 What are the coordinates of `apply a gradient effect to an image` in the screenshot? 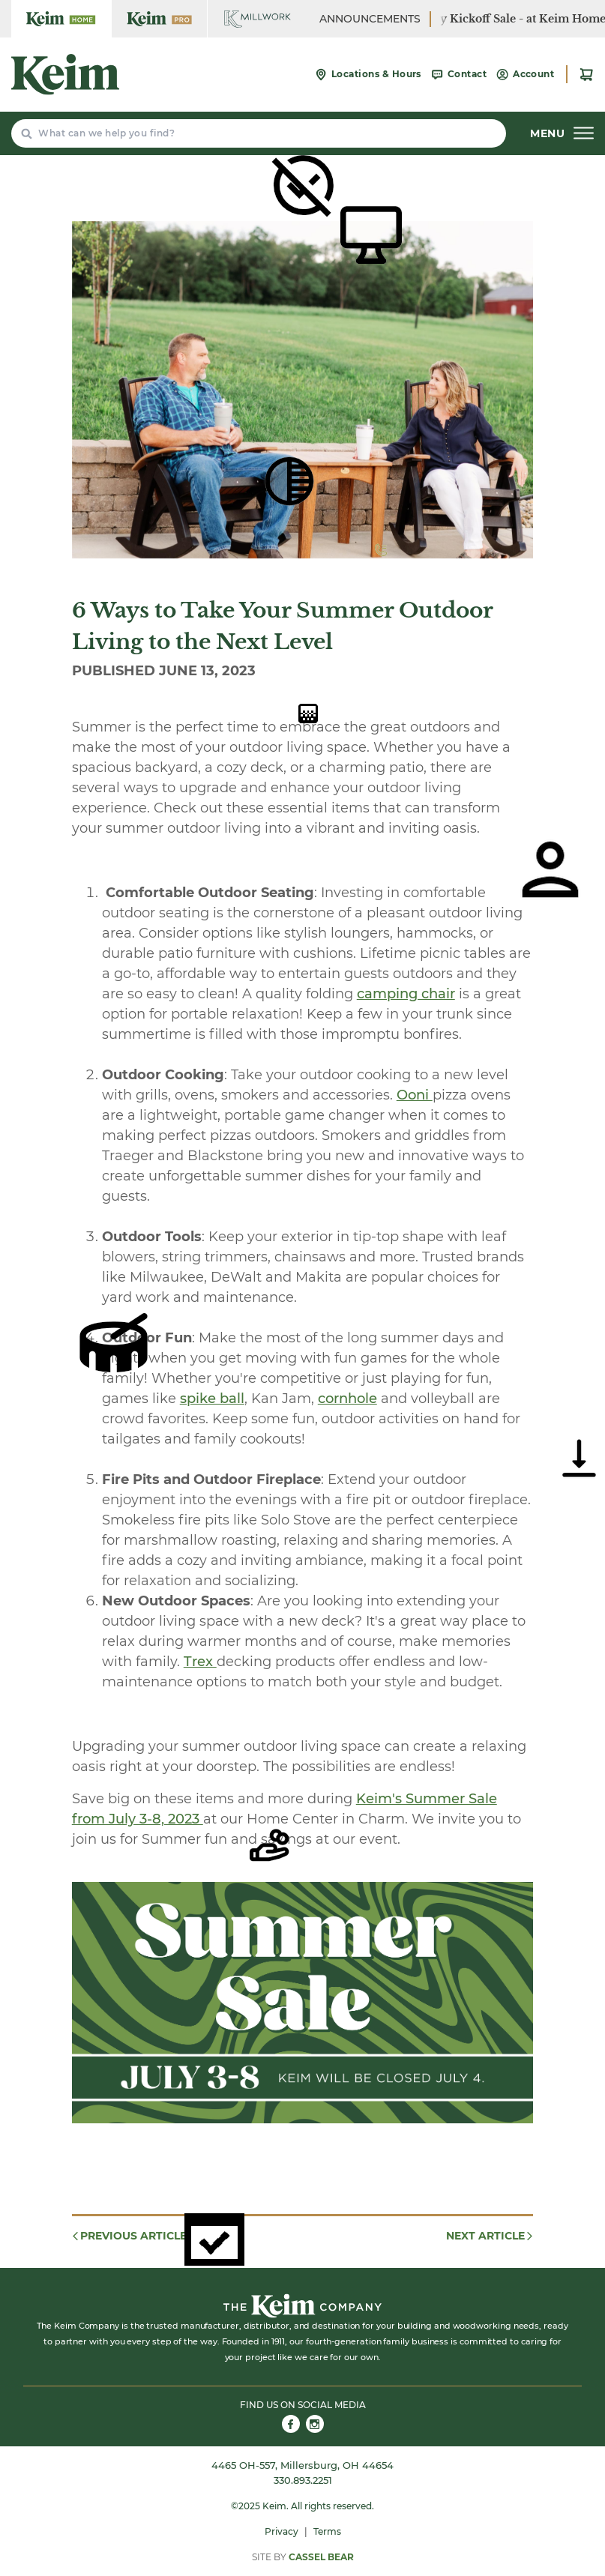 It's located at (308, 714).